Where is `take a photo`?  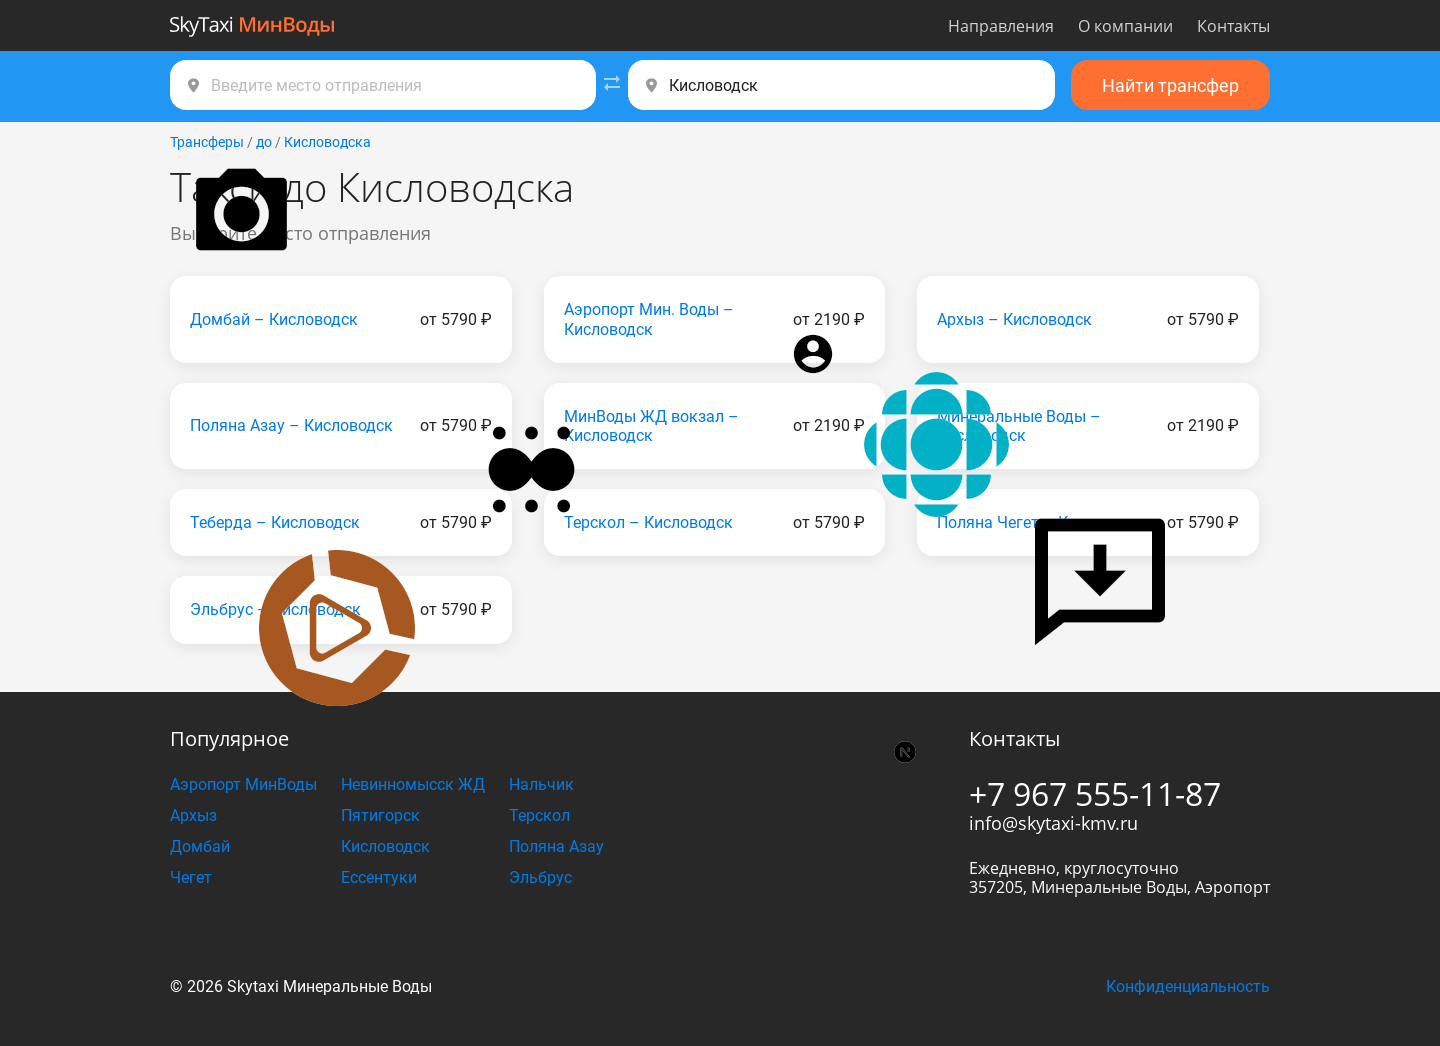
take a photo is located at coordinates (241, 209).